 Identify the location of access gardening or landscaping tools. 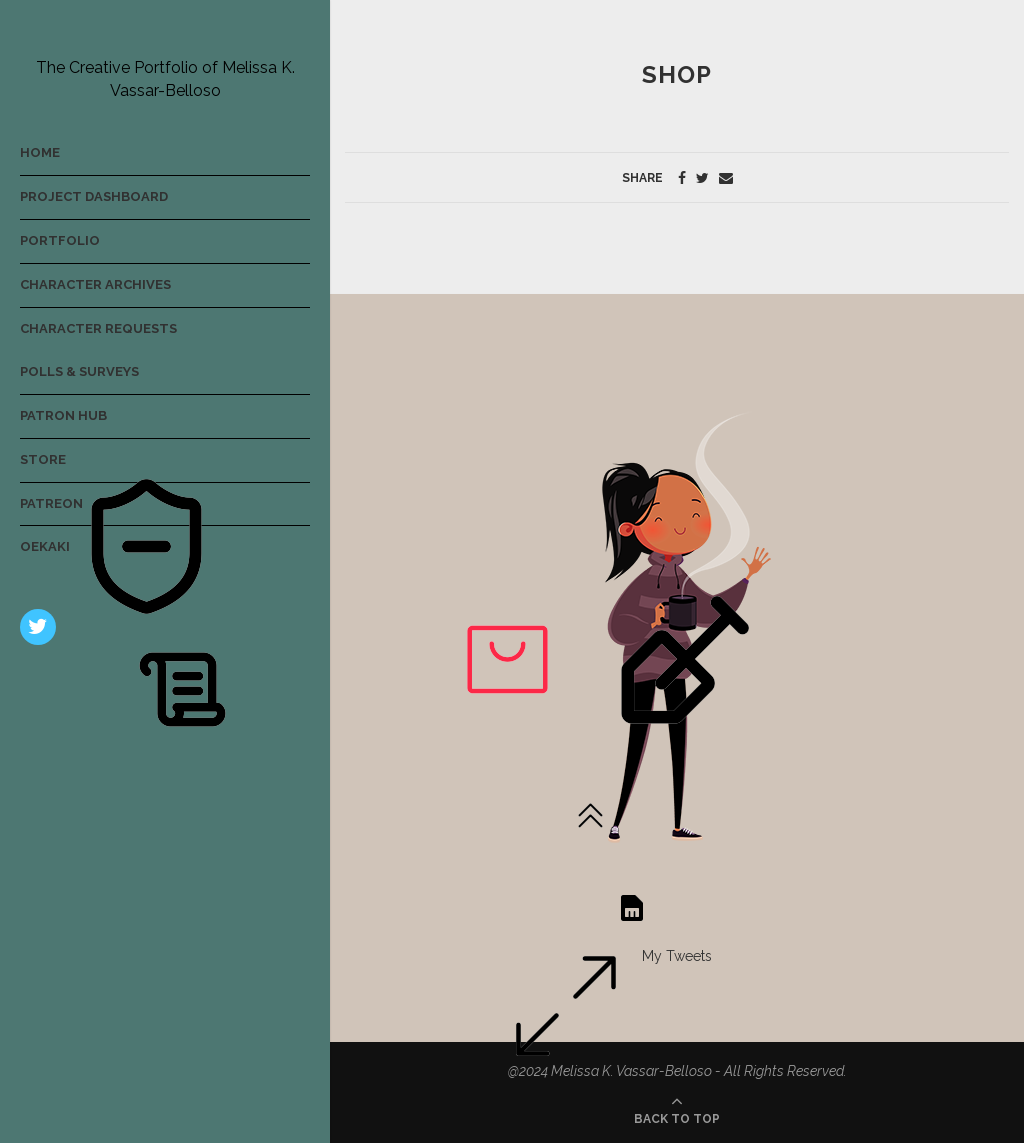
(683, 662).